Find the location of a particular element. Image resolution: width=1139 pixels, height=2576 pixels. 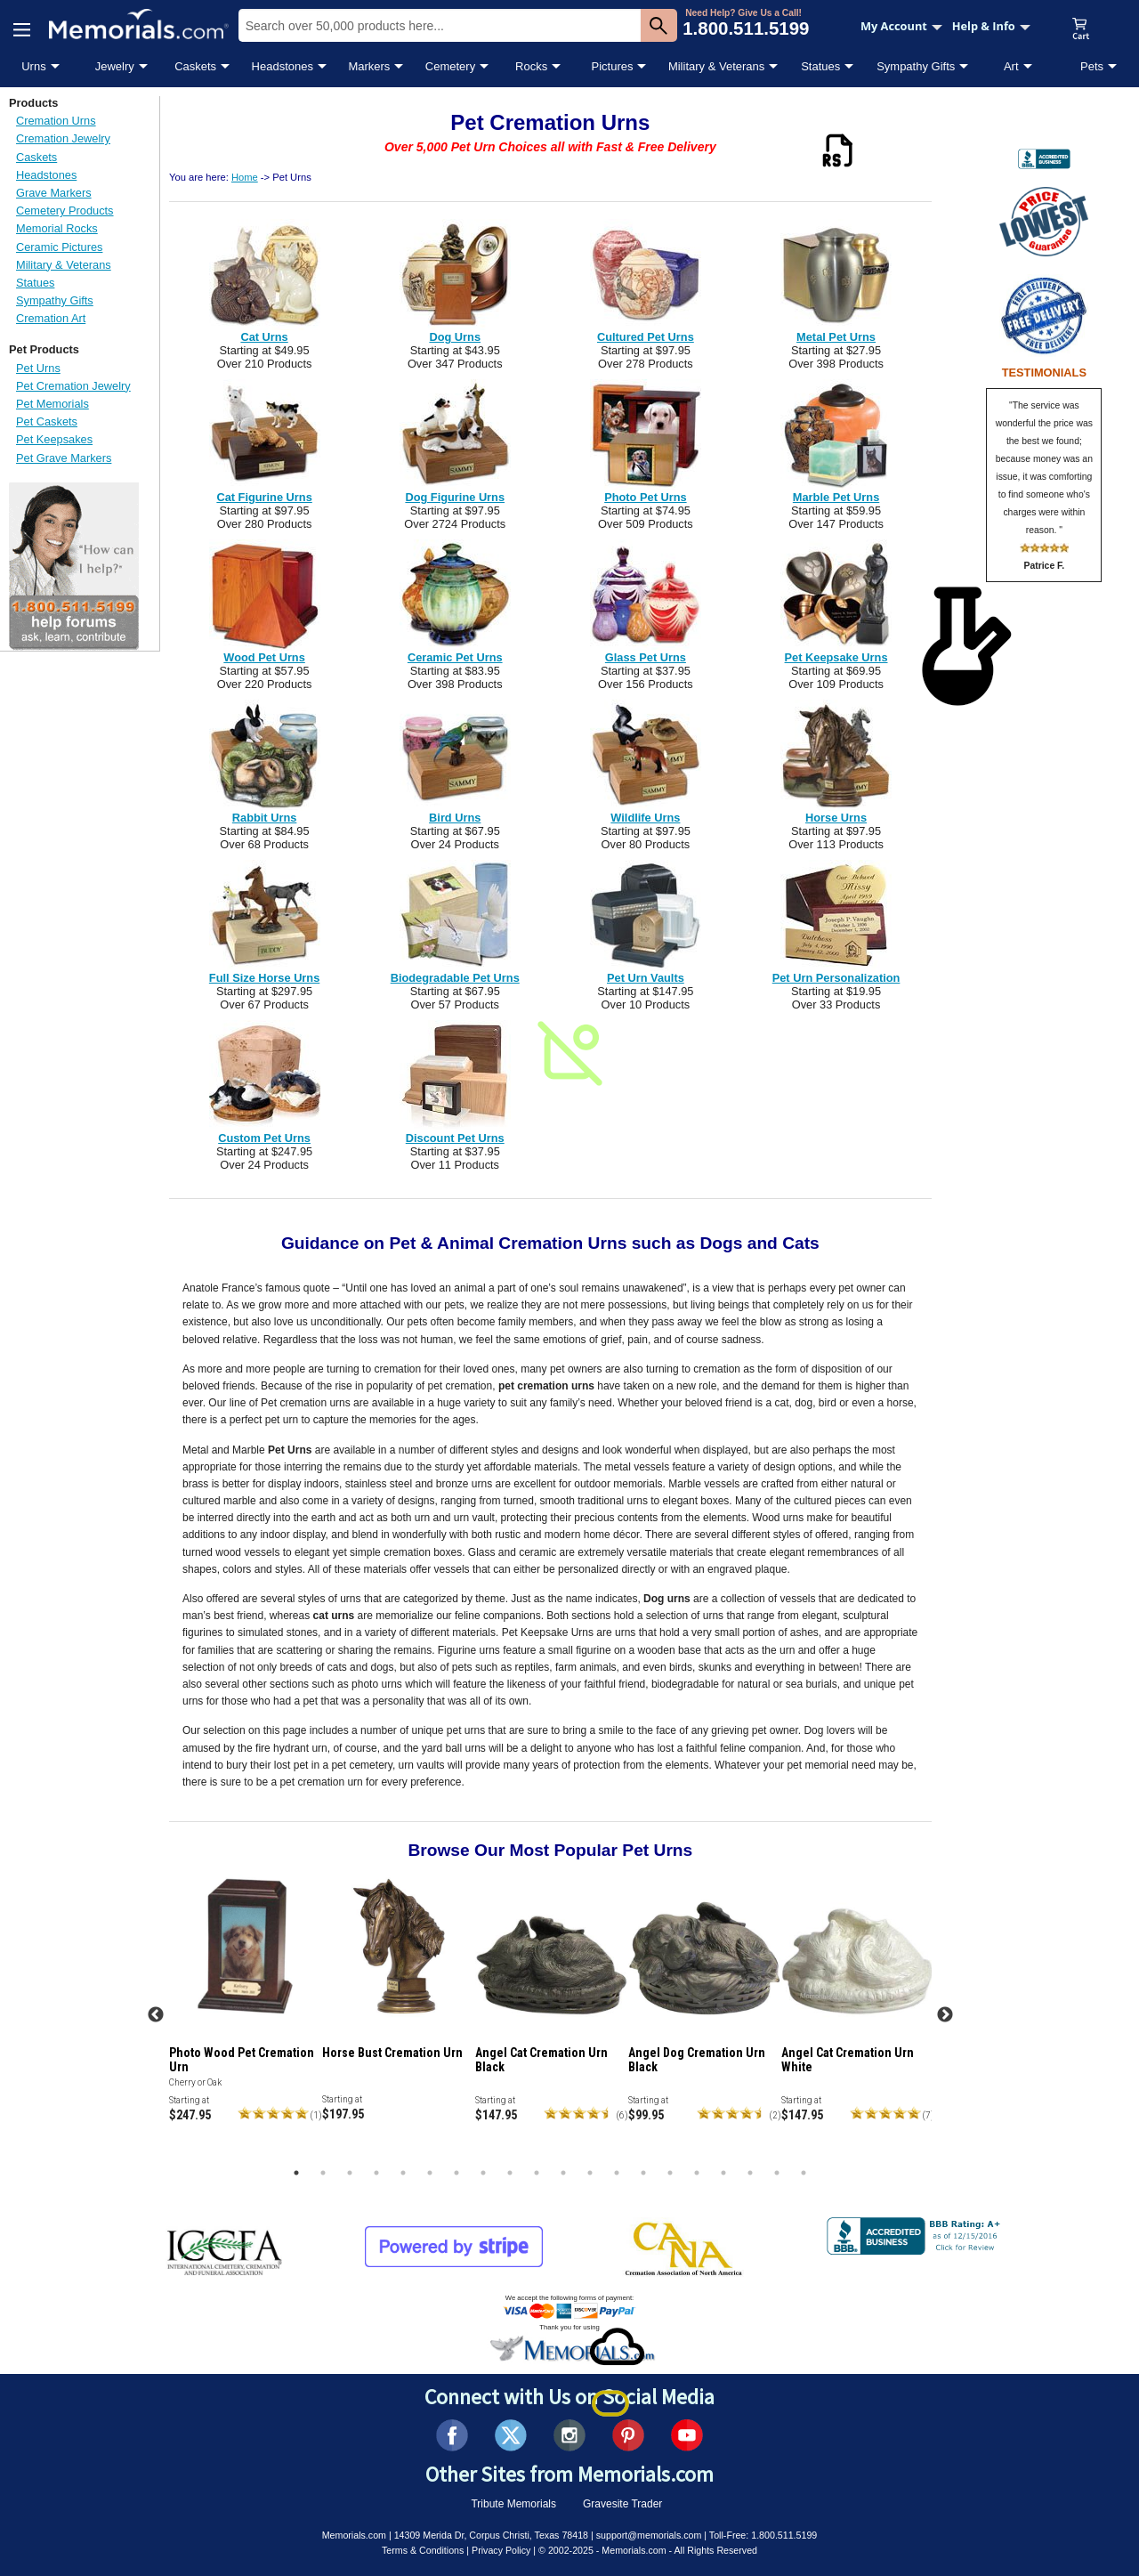

access smoking or cannabis-related content is located at coordinates (964, 646).